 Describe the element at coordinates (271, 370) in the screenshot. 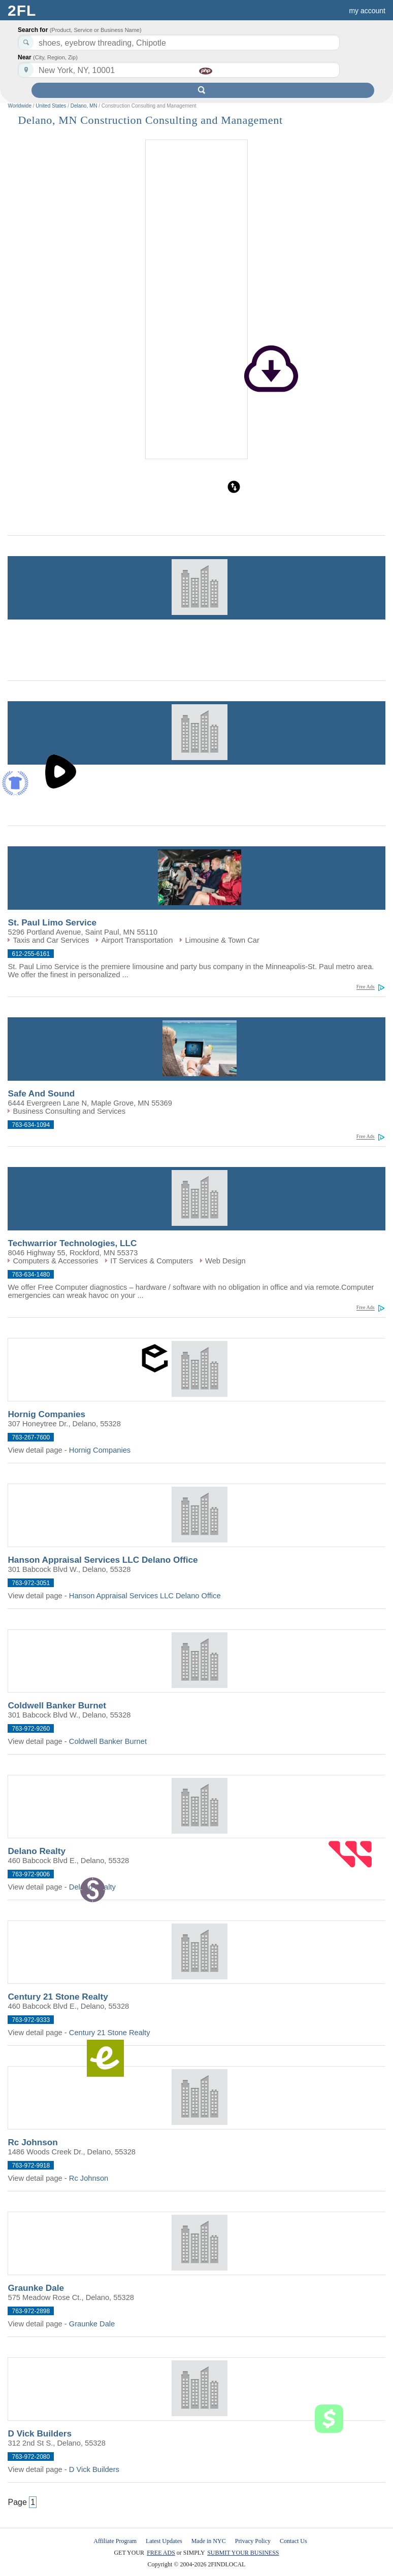

I see `download file from cloud storage` at that location.